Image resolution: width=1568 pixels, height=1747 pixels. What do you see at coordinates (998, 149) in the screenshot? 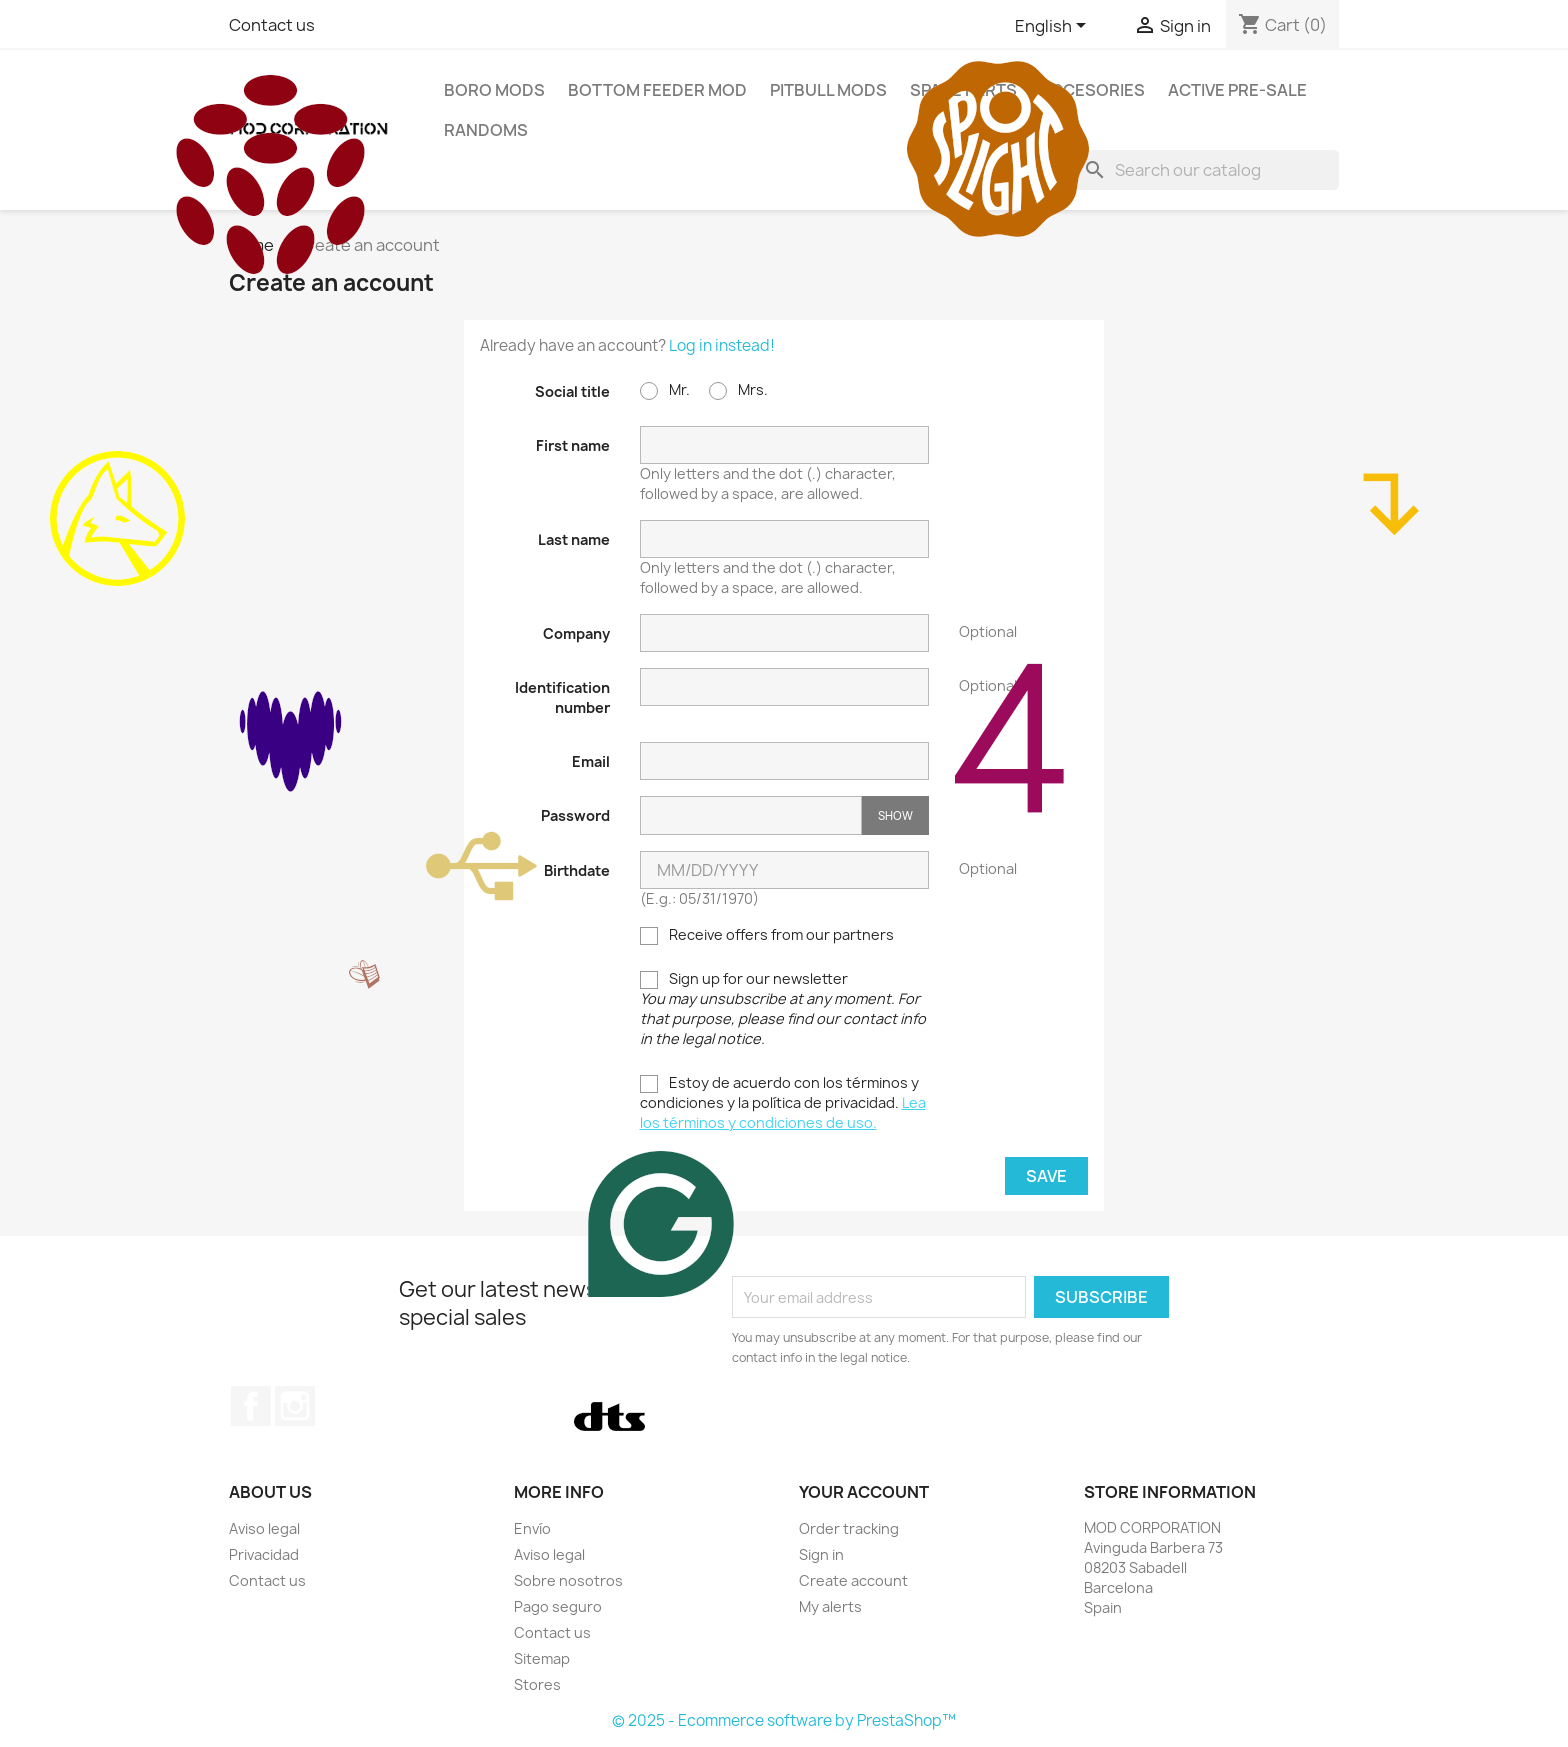
I see `spotlight app logo` at bounding box center [998, 149].